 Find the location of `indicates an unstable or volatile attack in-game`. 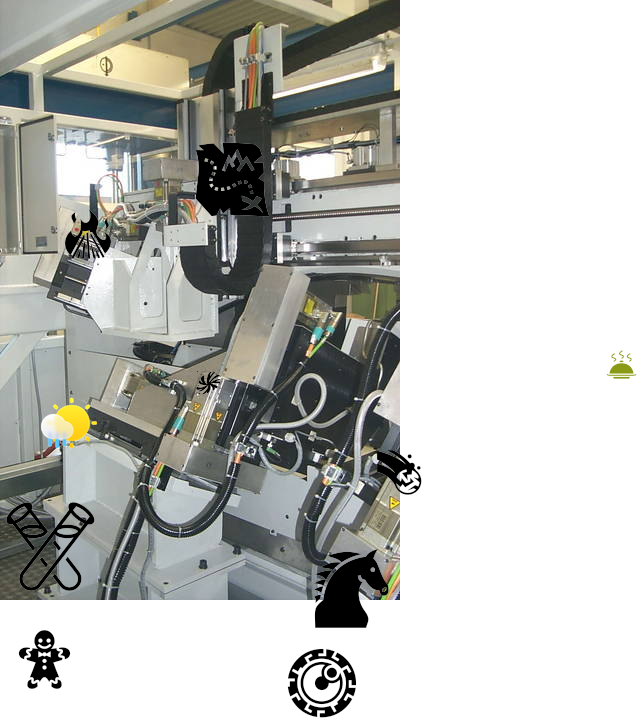

indicates an unstable or volatile attack in-game is located at coordinates (399, 472).